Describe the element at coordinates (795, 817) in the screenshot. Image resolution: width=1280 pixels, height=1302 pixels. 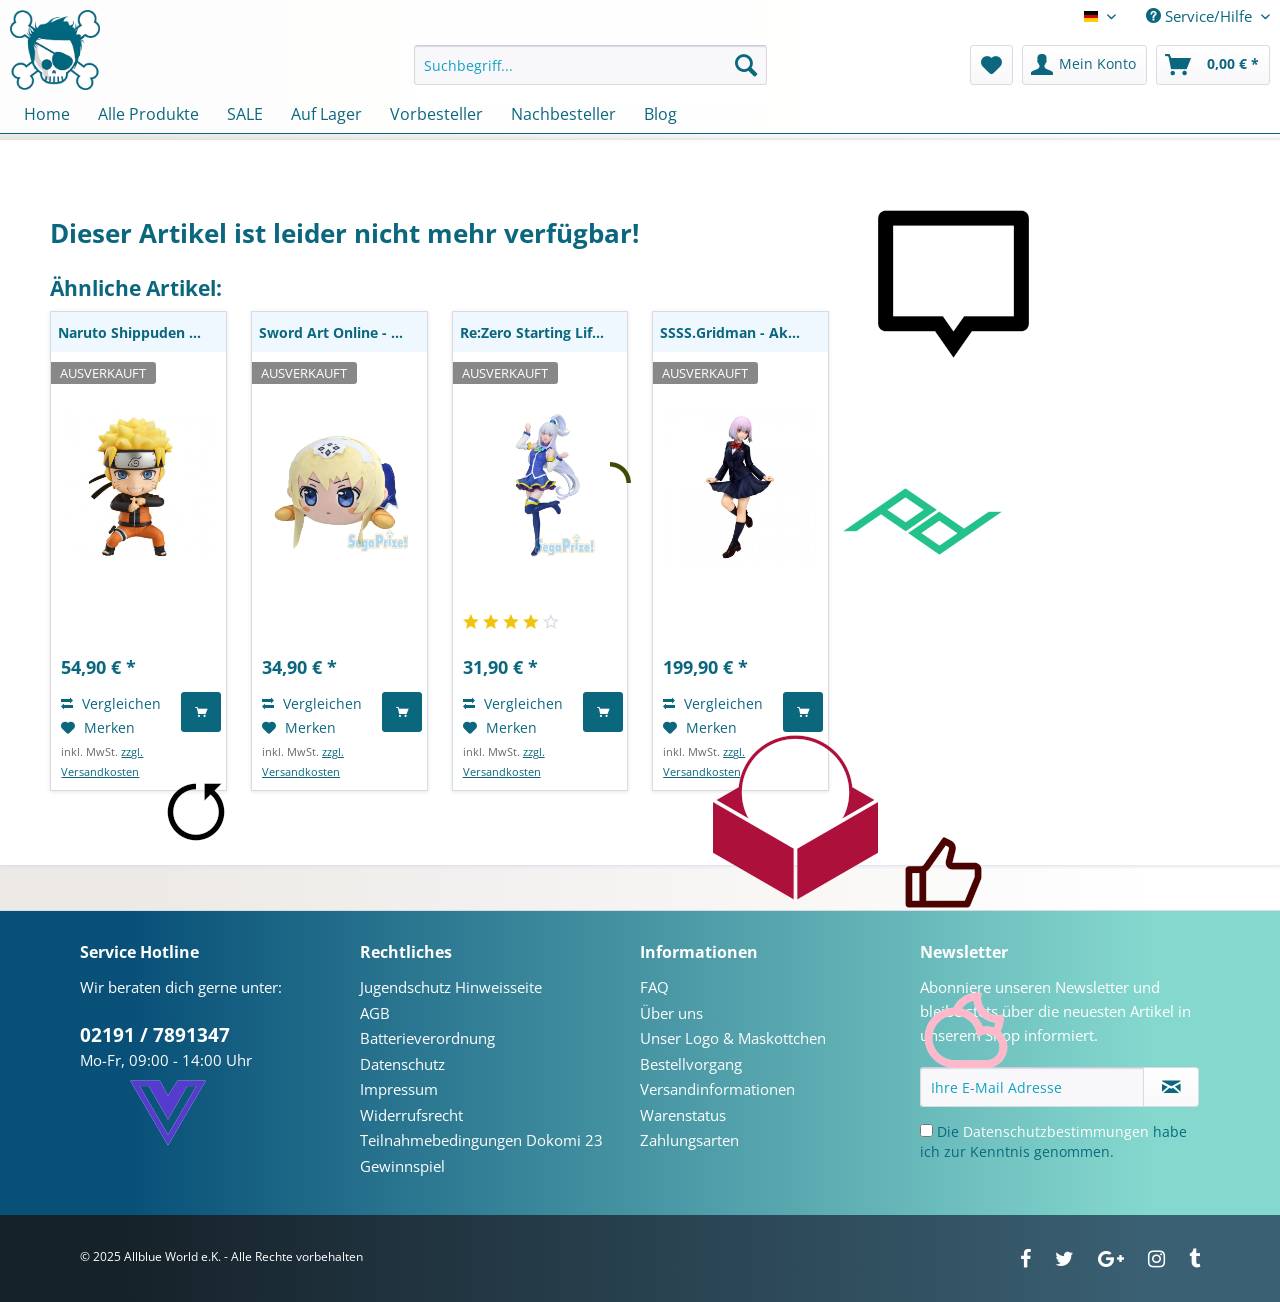
I see `open Roundcube webmail client` at that location.